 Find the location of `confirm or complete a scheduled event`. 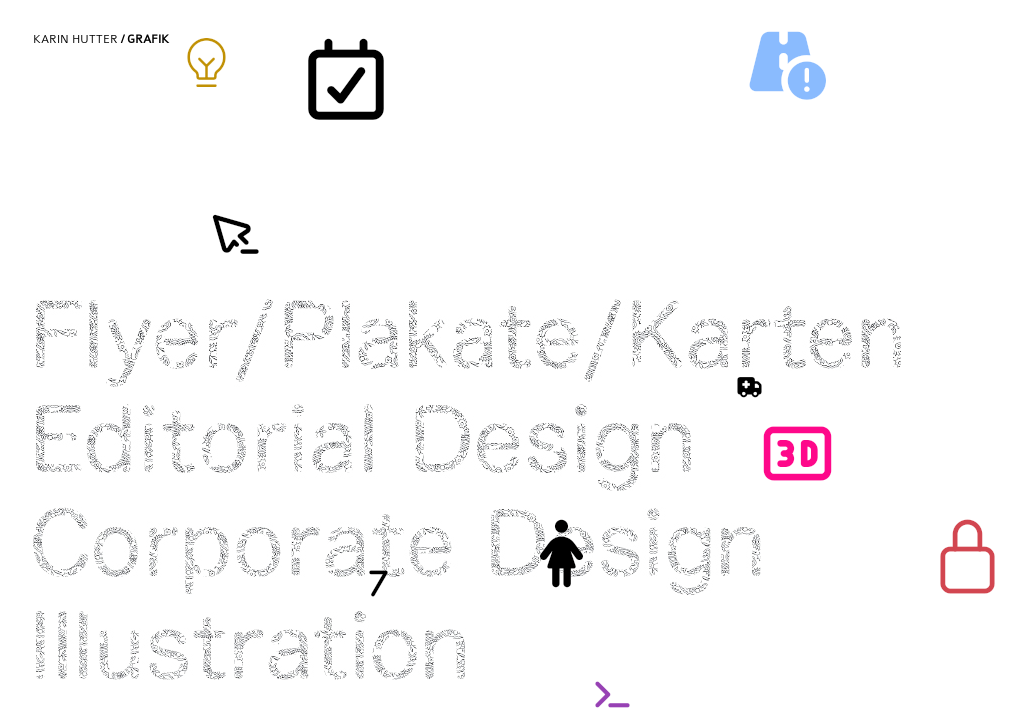

confirm or complete a scheduled event is located at coordinates (346, 82).